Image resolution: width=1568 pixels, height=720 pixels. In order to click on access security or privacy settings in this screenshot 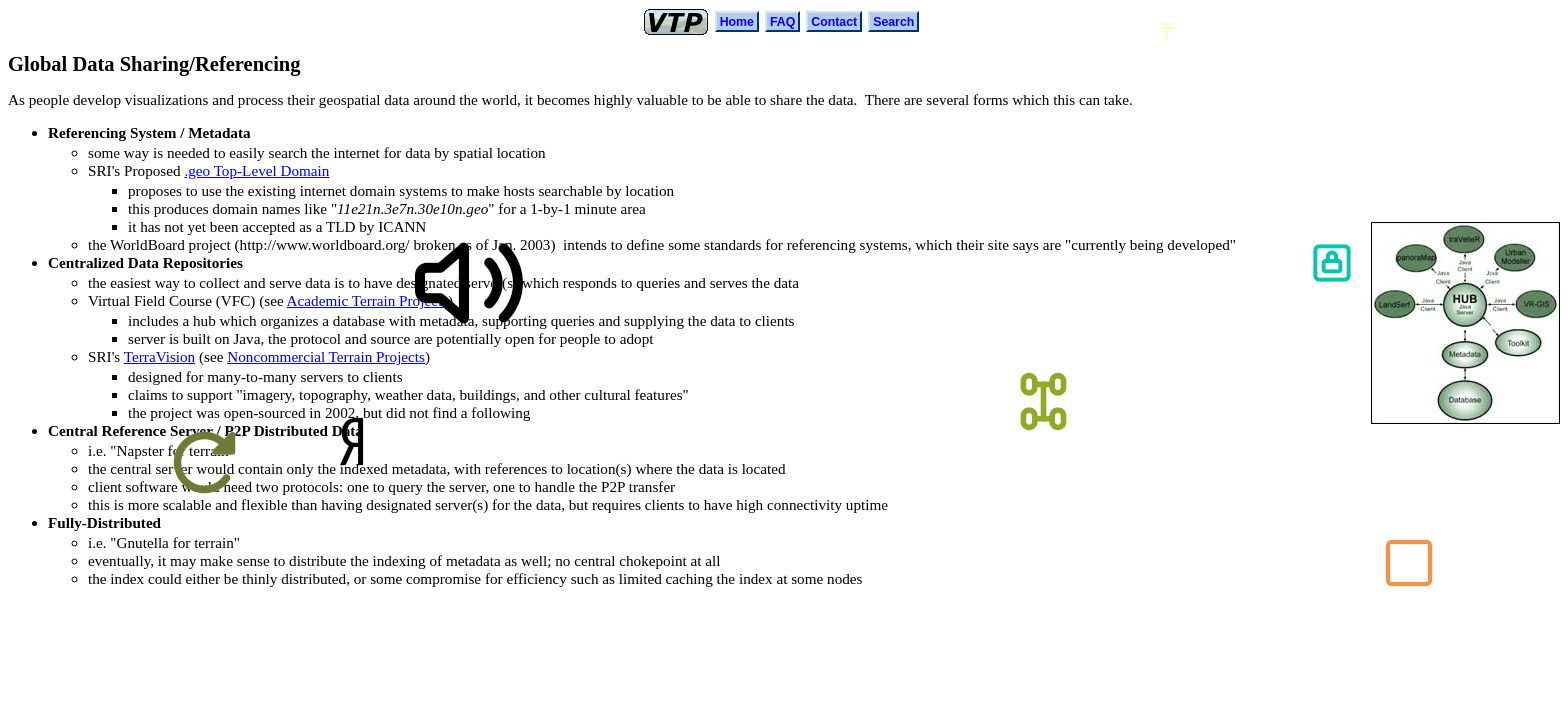, I will do `click(1332, 263)`.